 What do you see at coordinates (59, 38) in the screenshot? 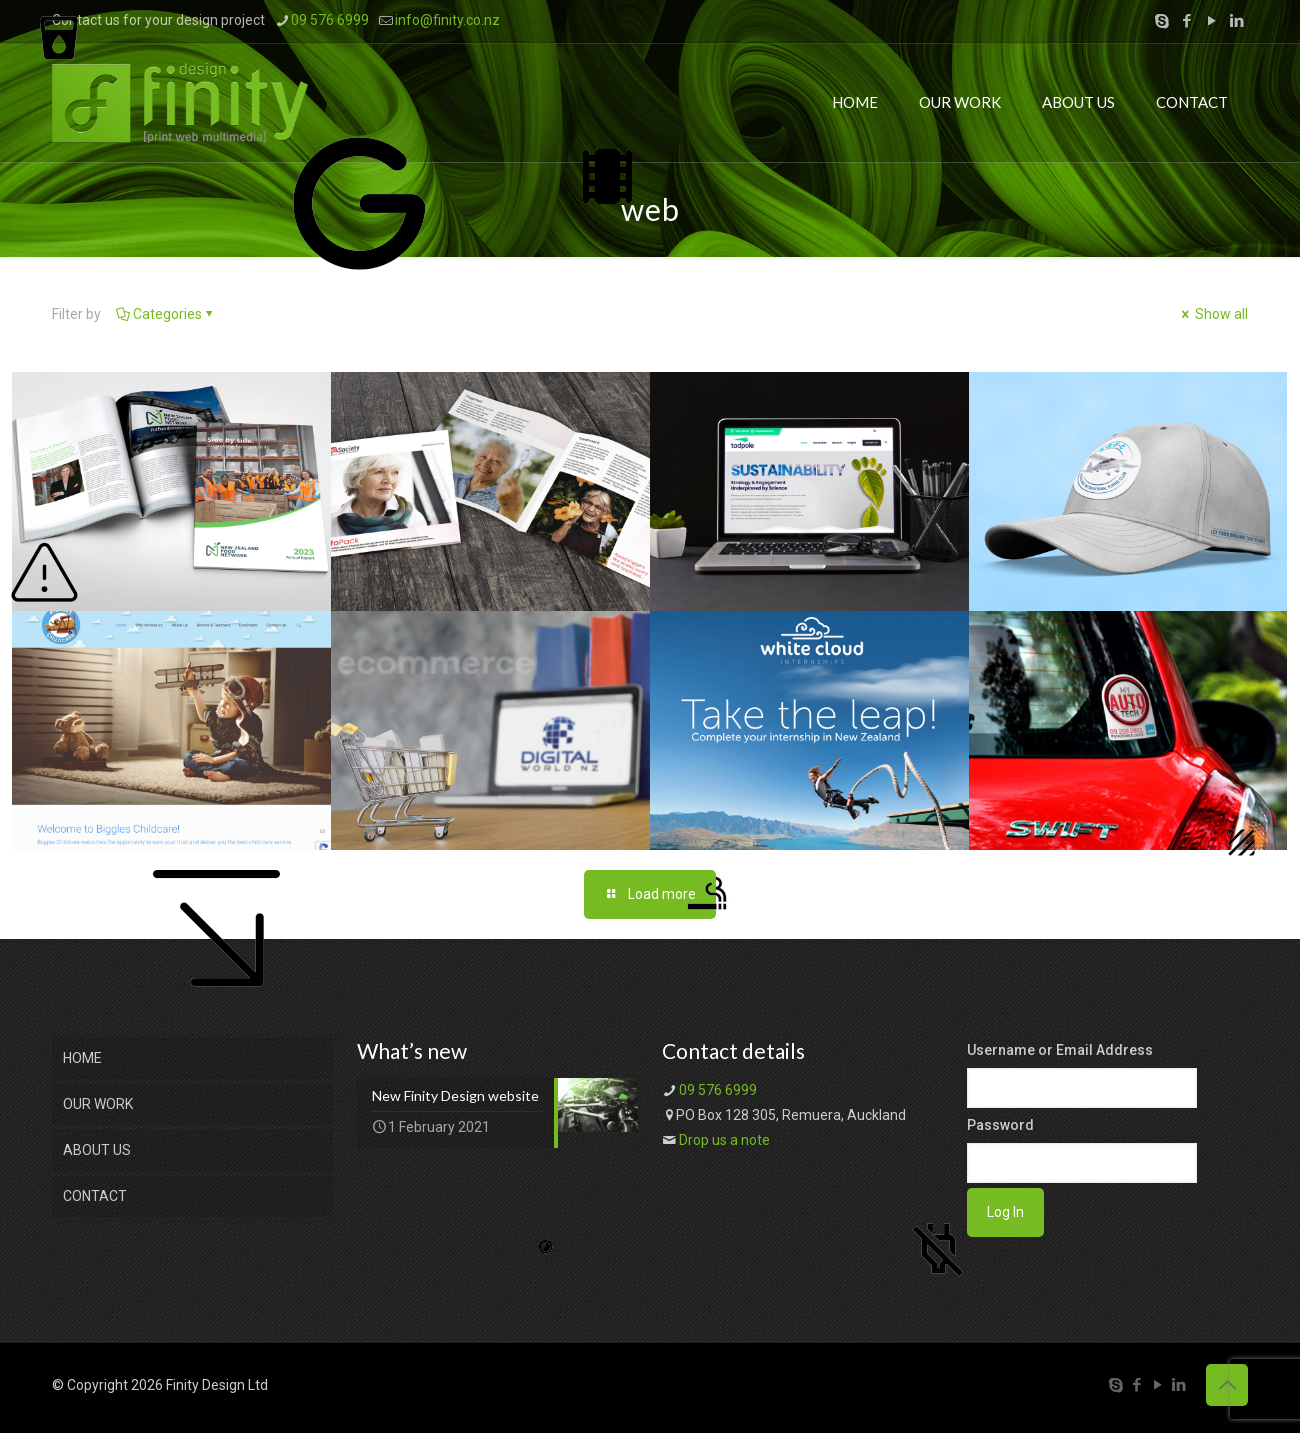
I see `find nearby drink or beverage locations` at bounding box center [59, 38].